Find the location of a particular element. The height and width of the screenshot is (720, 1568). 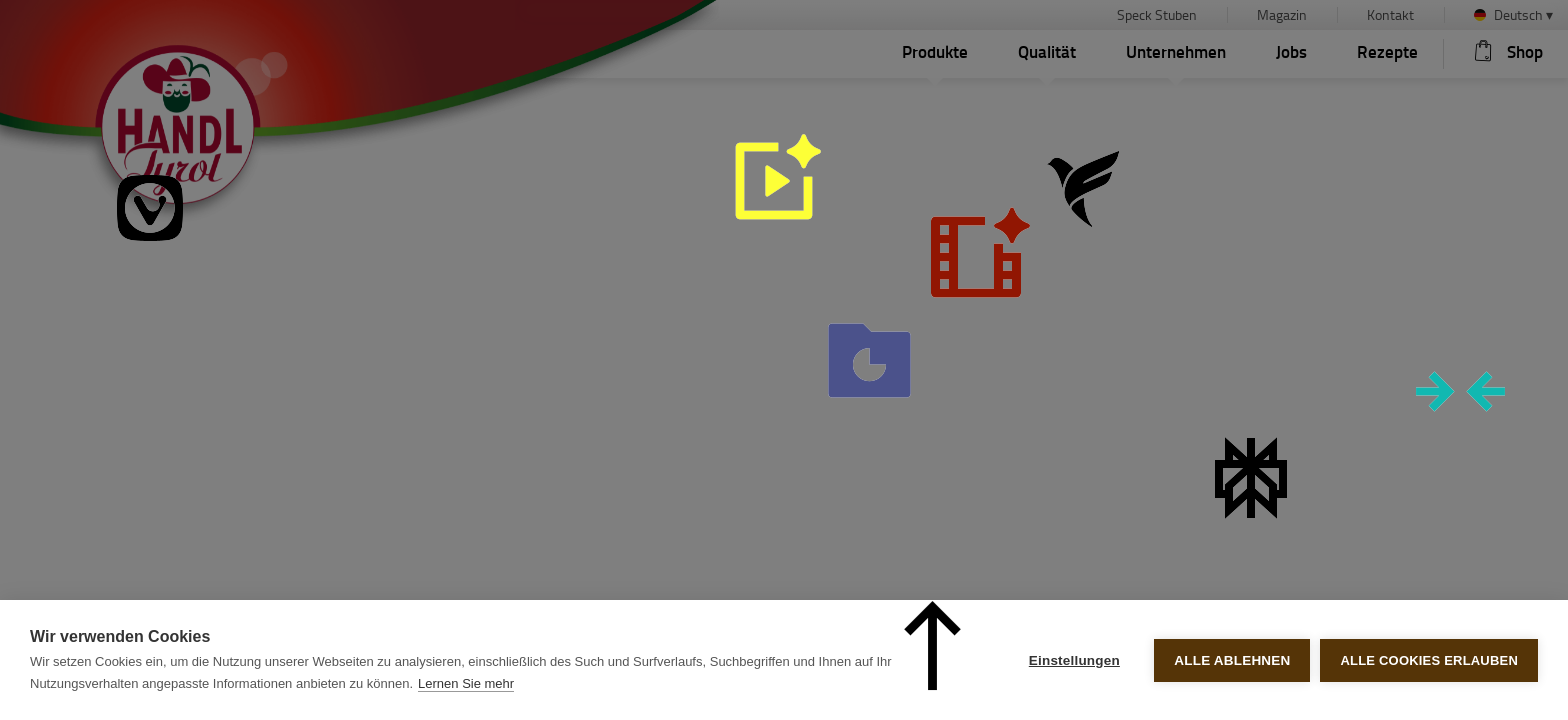

open vivaldi browser is located at coordinates (150, 208).